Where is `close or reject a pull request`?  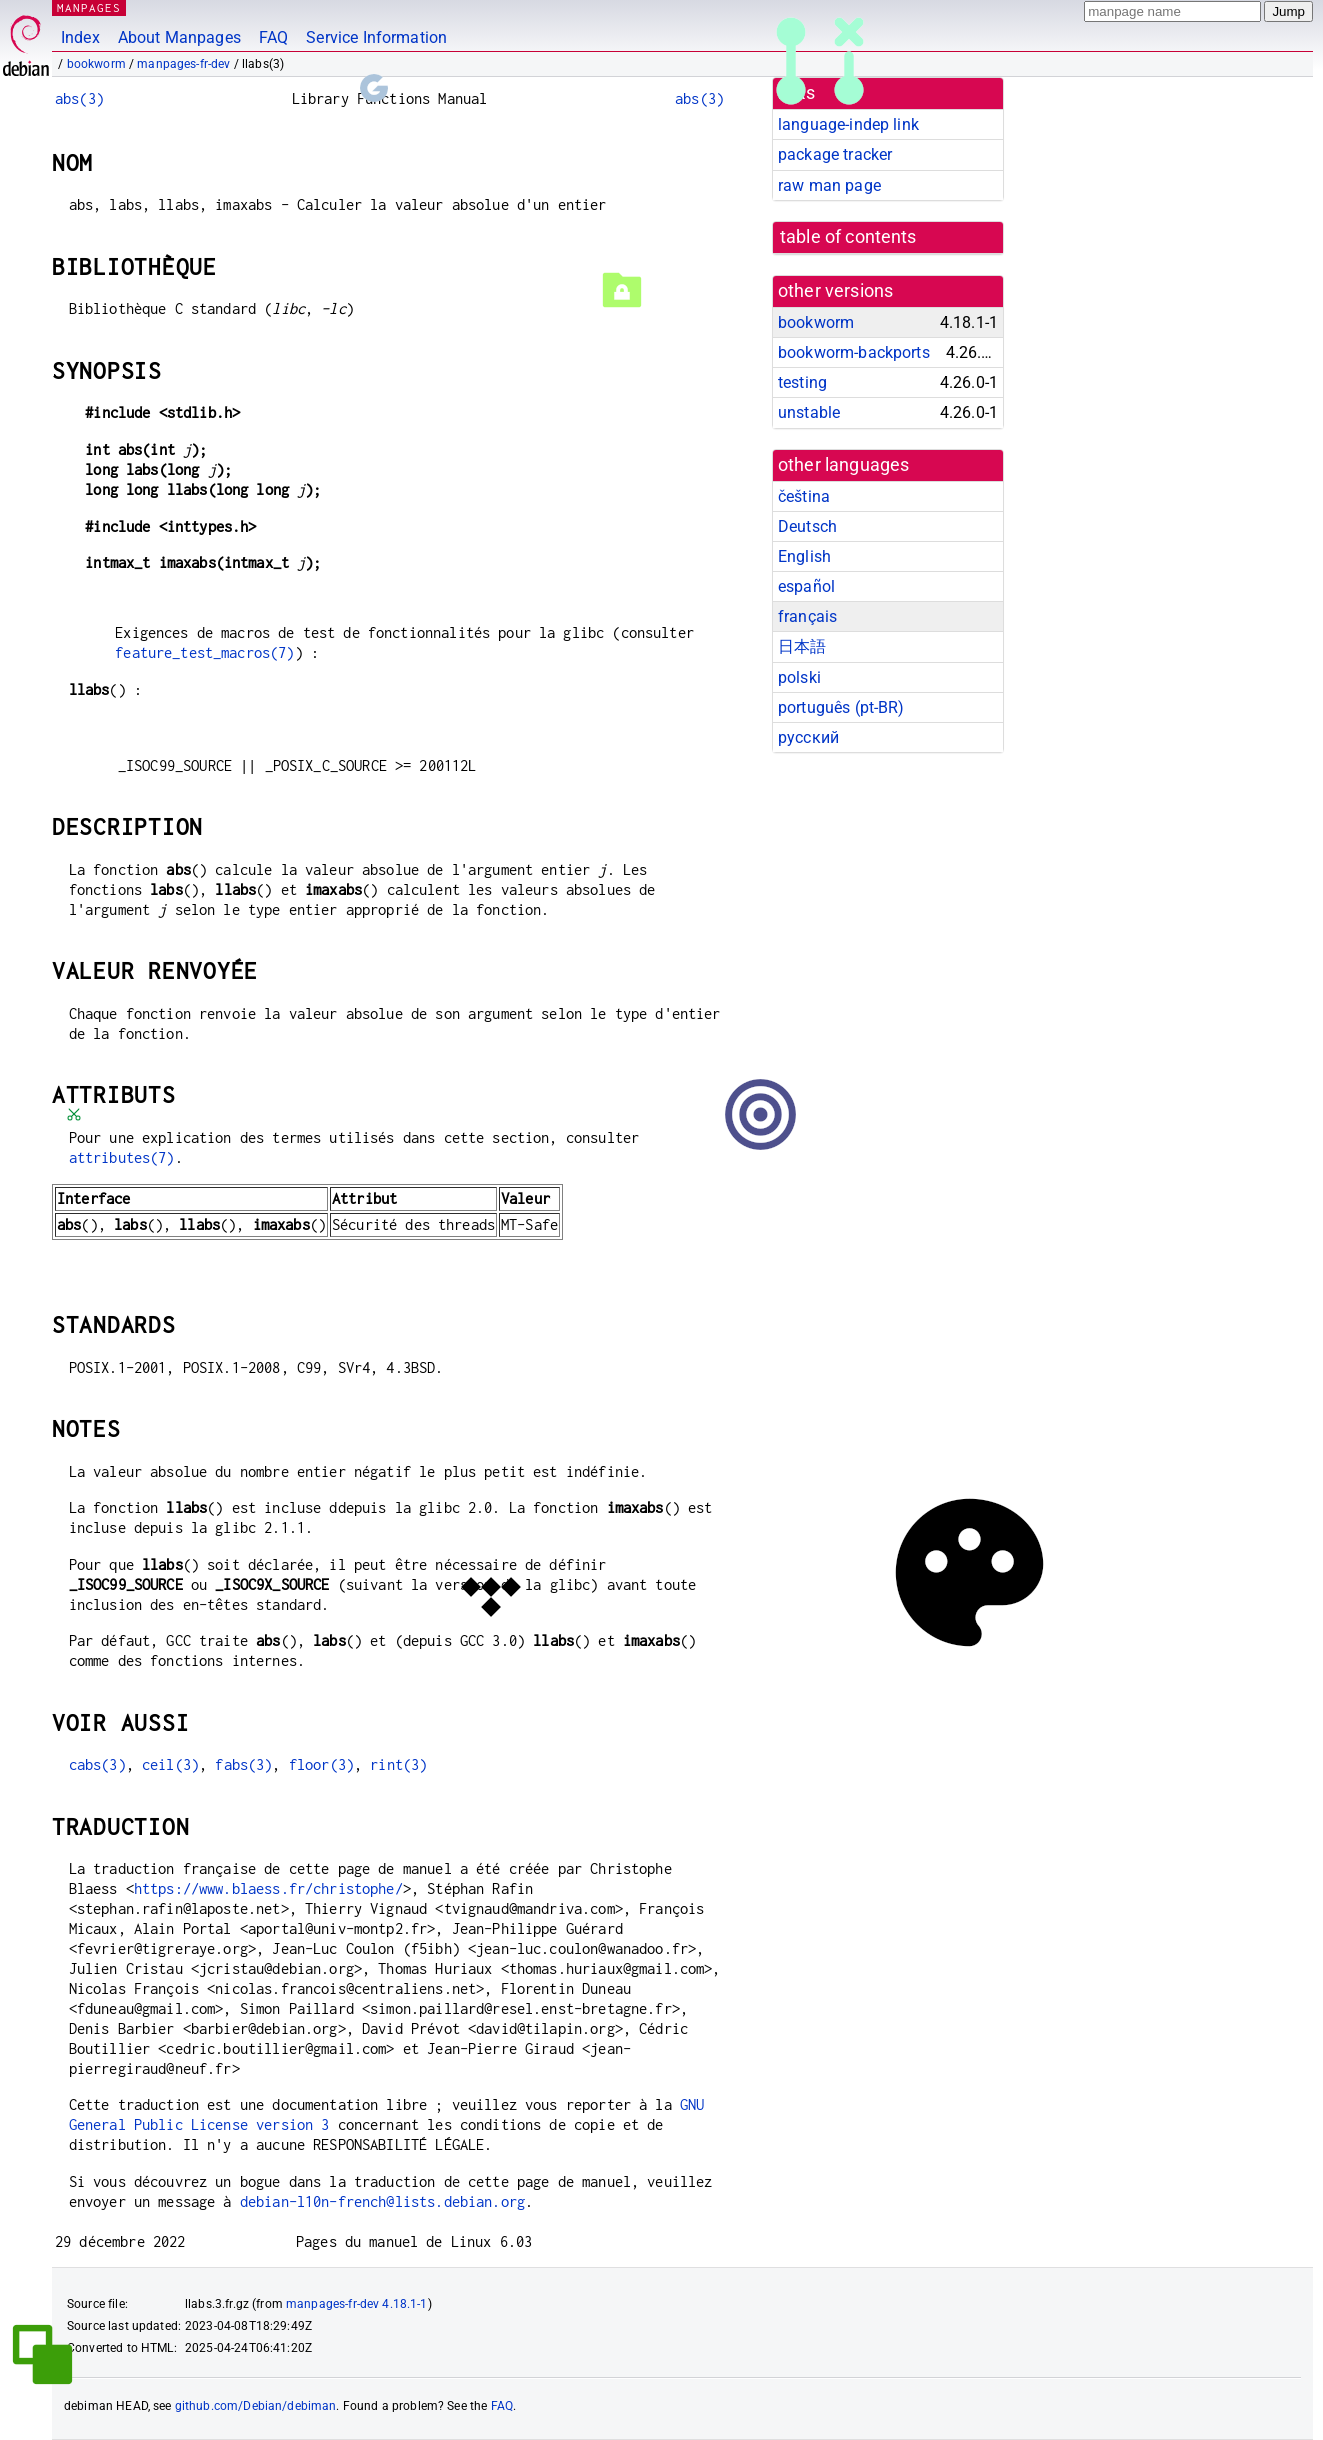 close or reject a pull request is located at coordinates (820, 61).